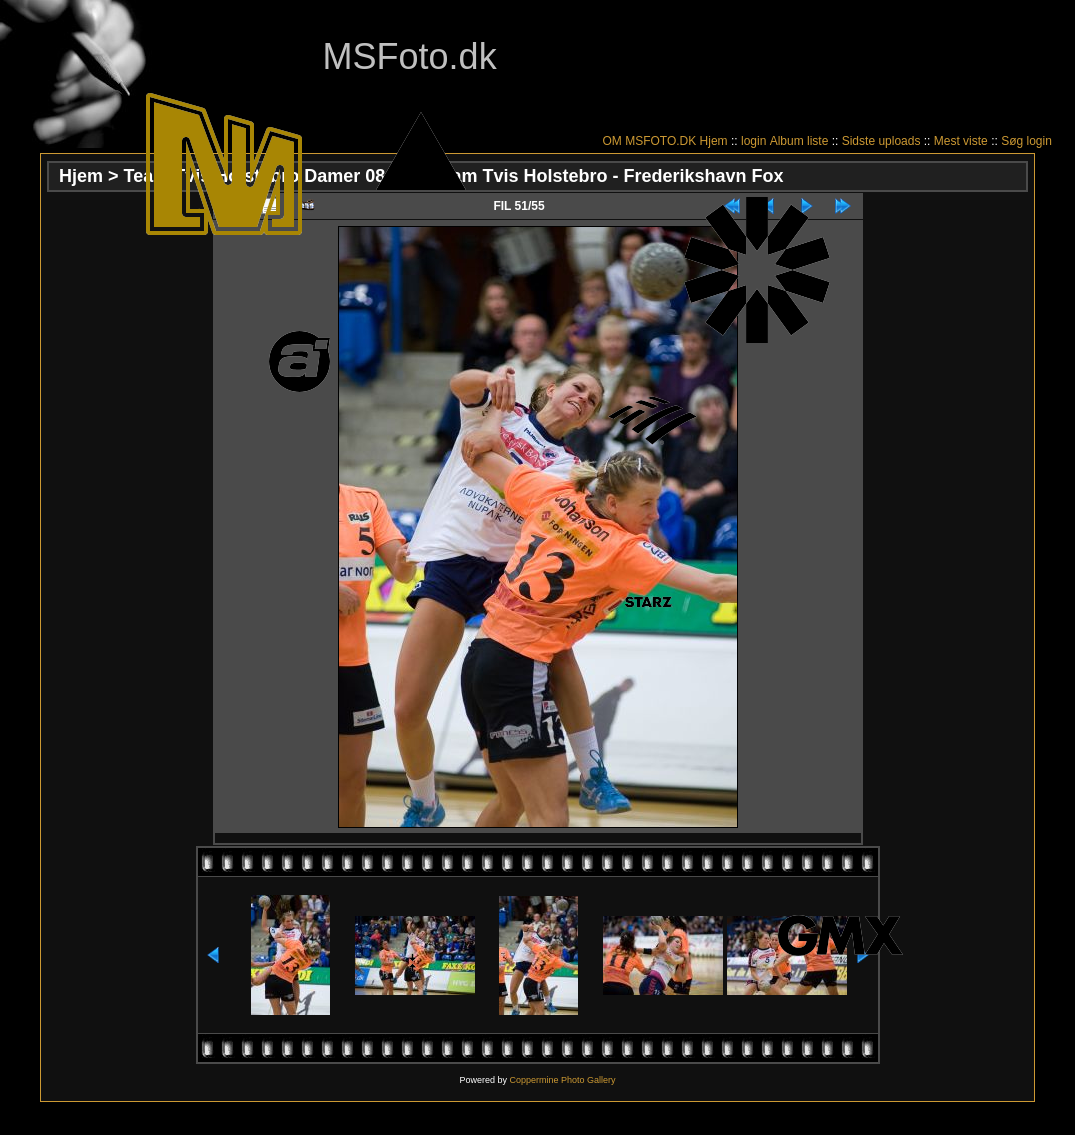  What do you see at coordinates (299, 361) in the screenshot?
I see `anime.js library logo` at bounding box center [299, 361].